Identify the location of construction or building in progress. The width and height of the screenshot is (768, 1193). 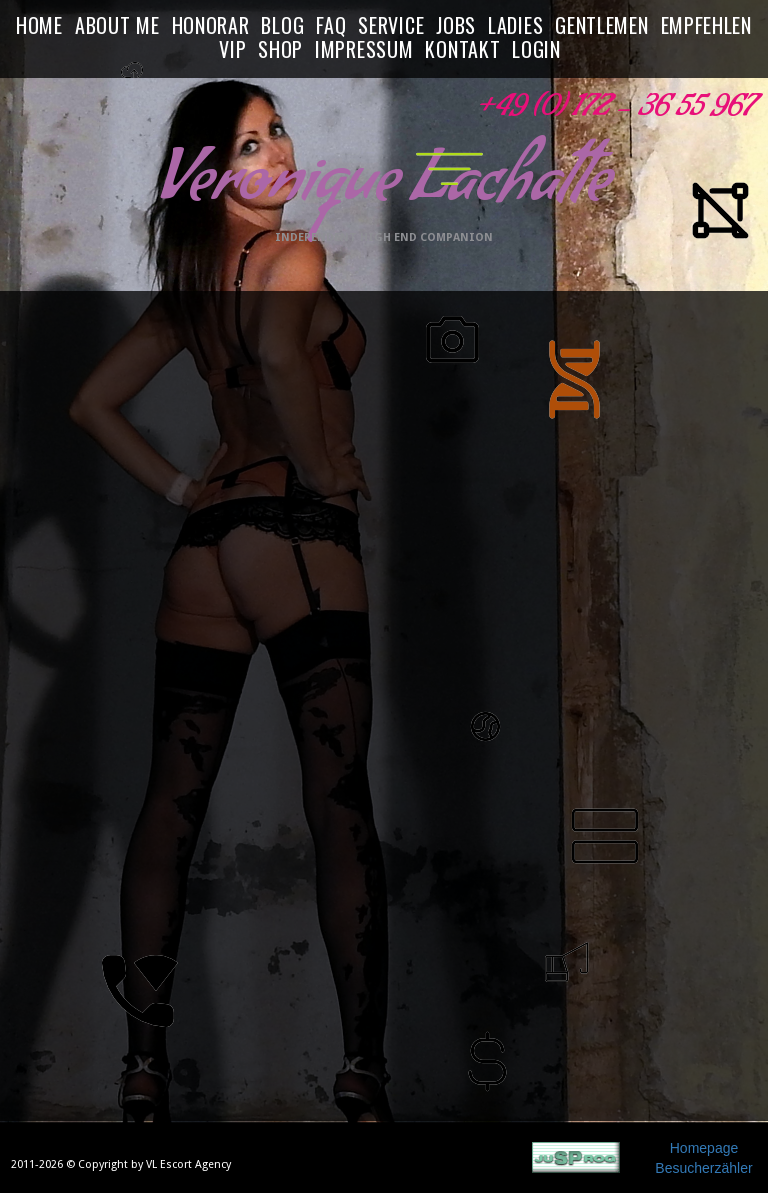
(567, 964).